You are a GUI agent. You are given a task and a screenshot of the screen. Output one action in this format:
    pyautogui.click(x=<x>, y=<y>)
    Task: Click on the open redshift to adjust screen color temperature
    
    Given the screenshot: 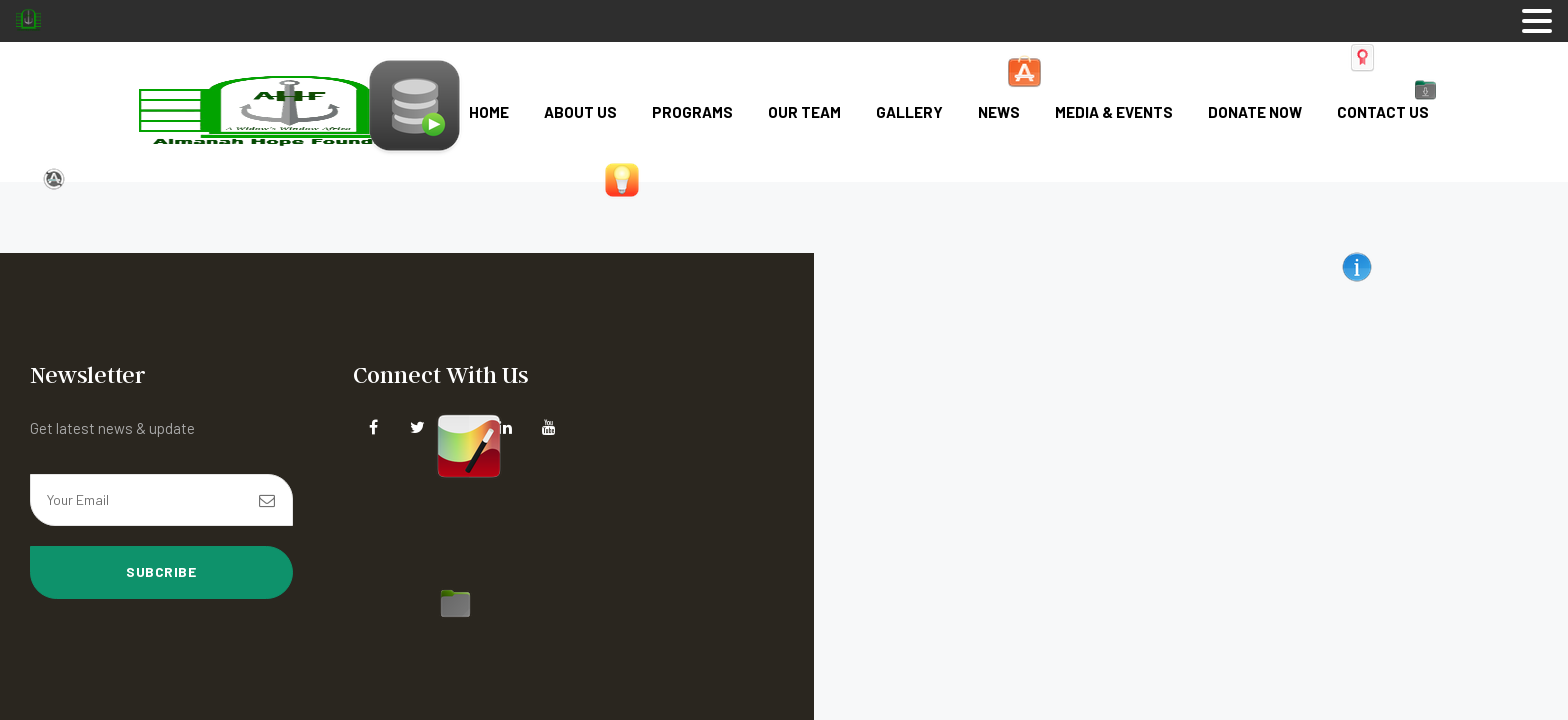 What is the action you would take?
    pyautogui.click(x=622, y=180)
    